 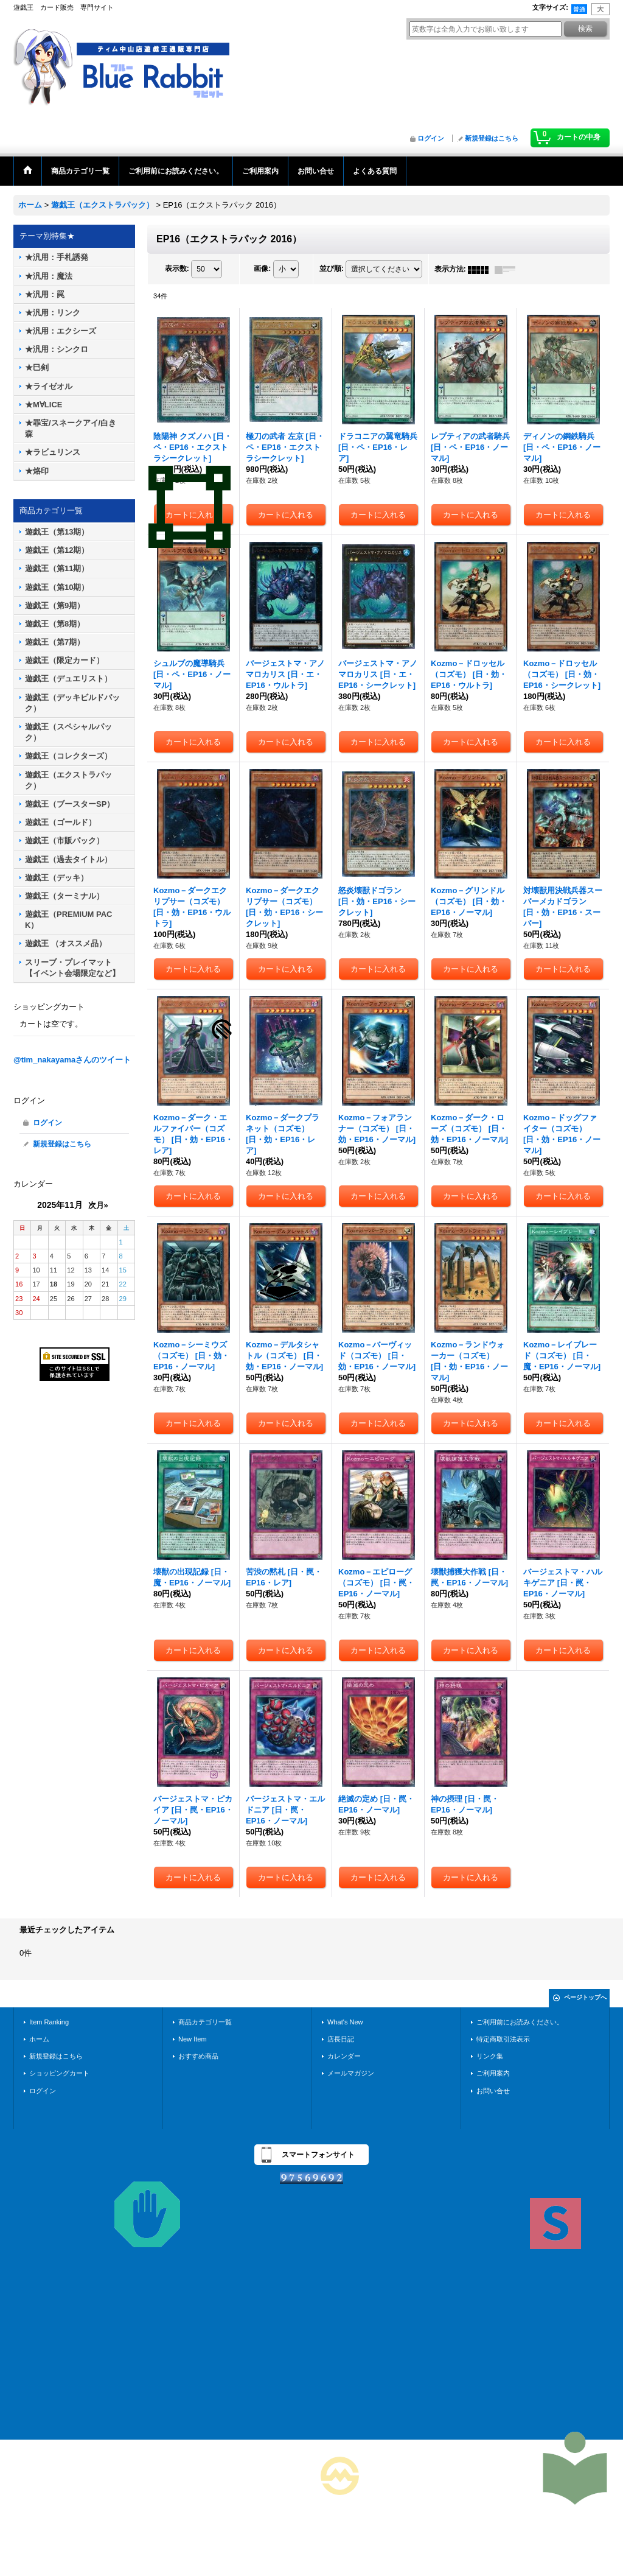 I want to click on electron-builder logo, so click(x=575, y=2468).